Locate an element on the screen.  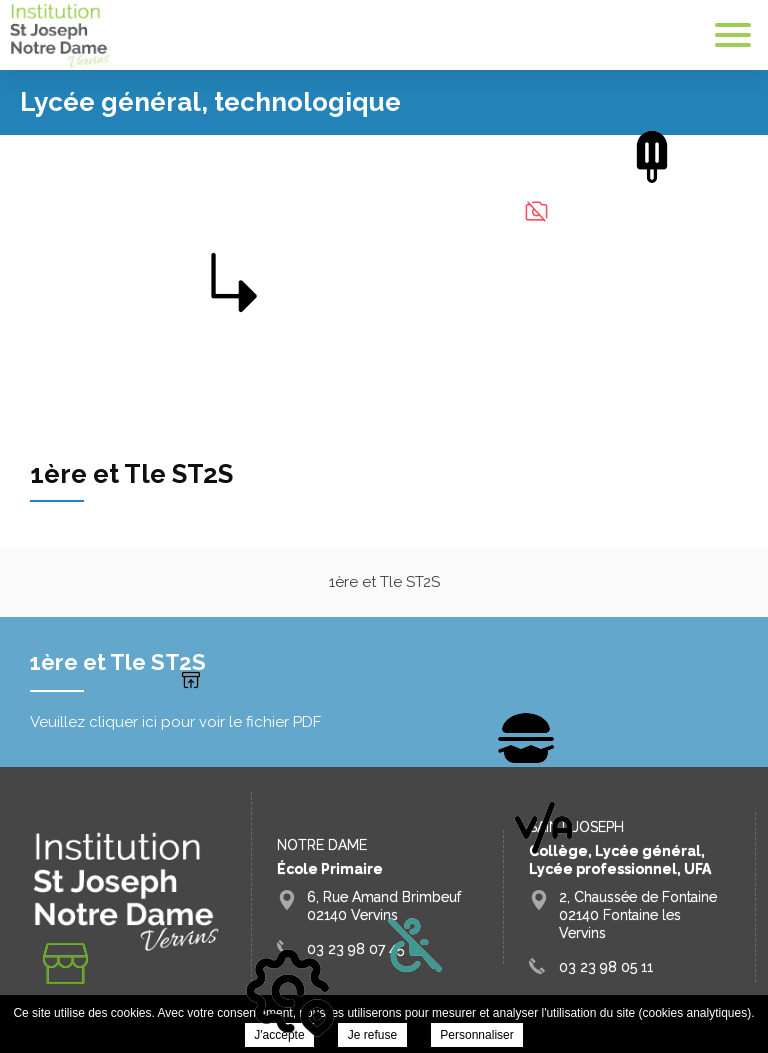
reply to a message or comment is located at coordinates (229, 282).